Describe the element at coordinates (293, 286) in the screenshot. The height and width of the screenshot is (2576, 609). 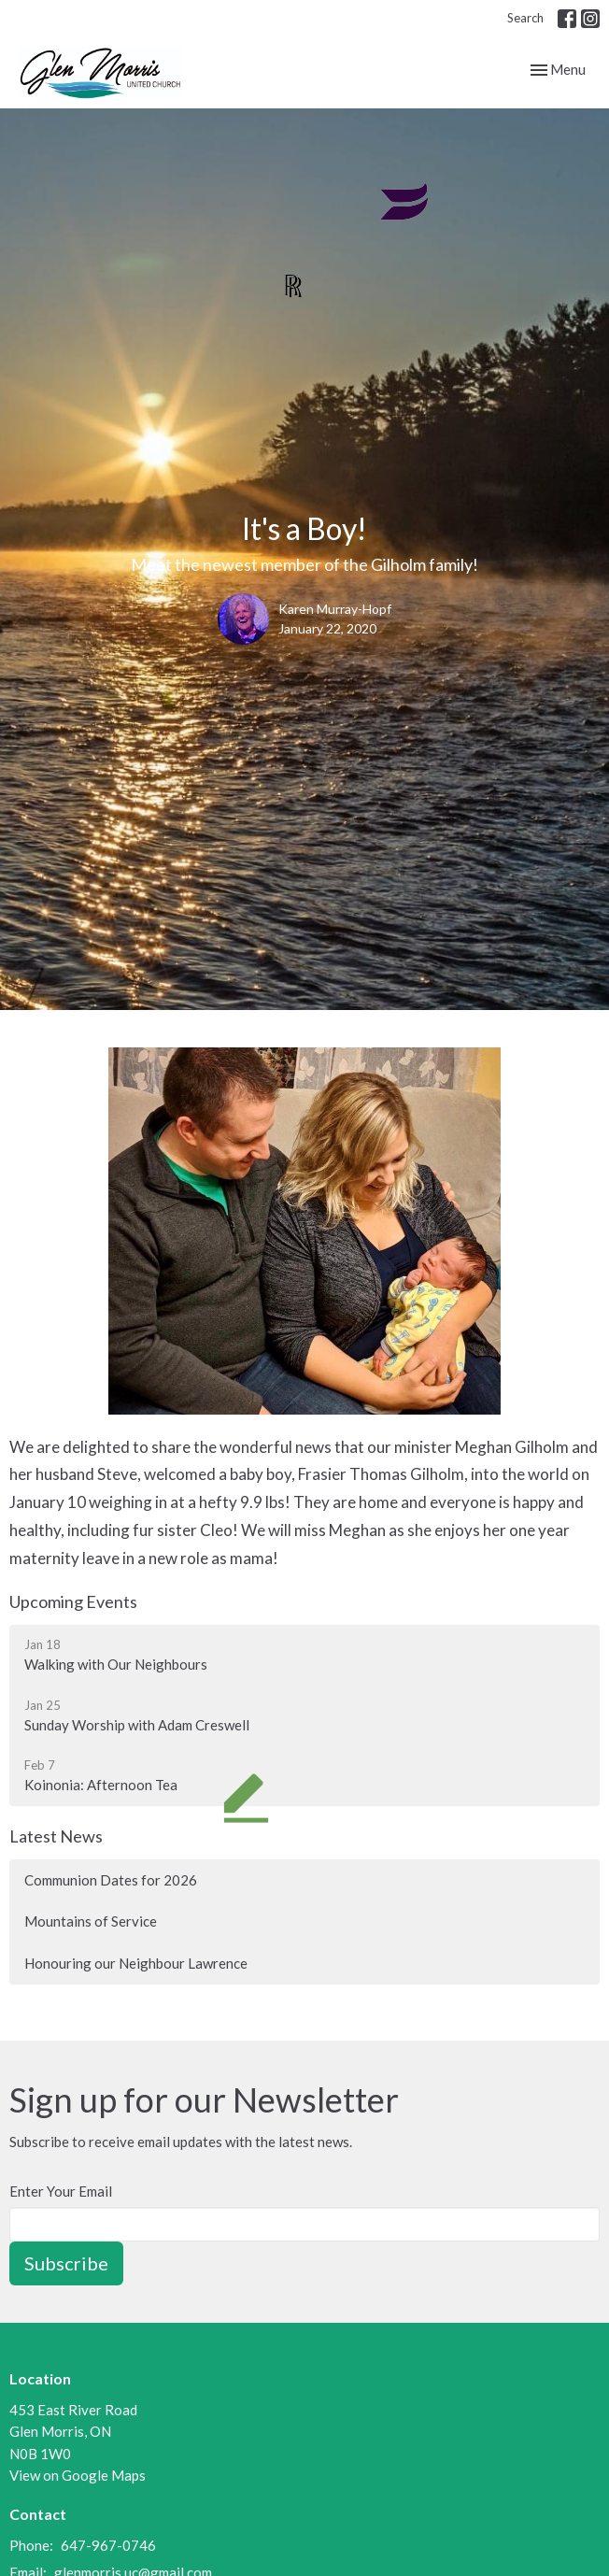
I see `rolls-royce brand logo` at that location.